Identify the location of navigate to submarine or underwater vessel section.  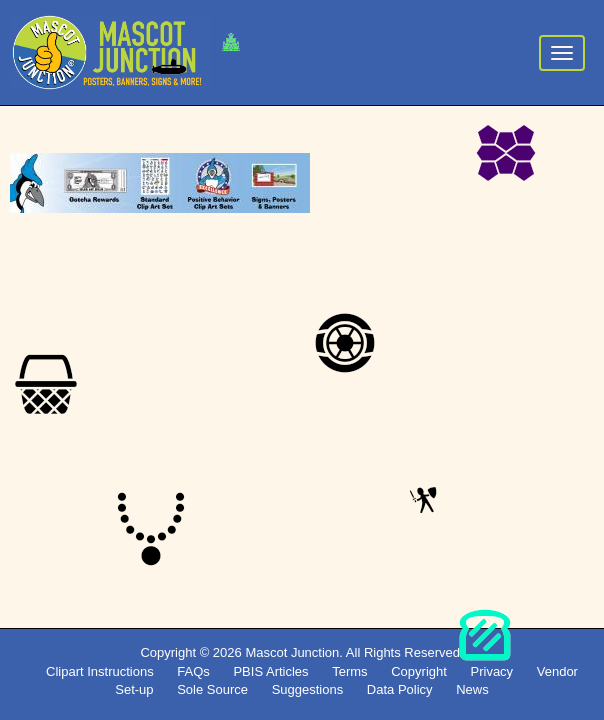
(169, 66).